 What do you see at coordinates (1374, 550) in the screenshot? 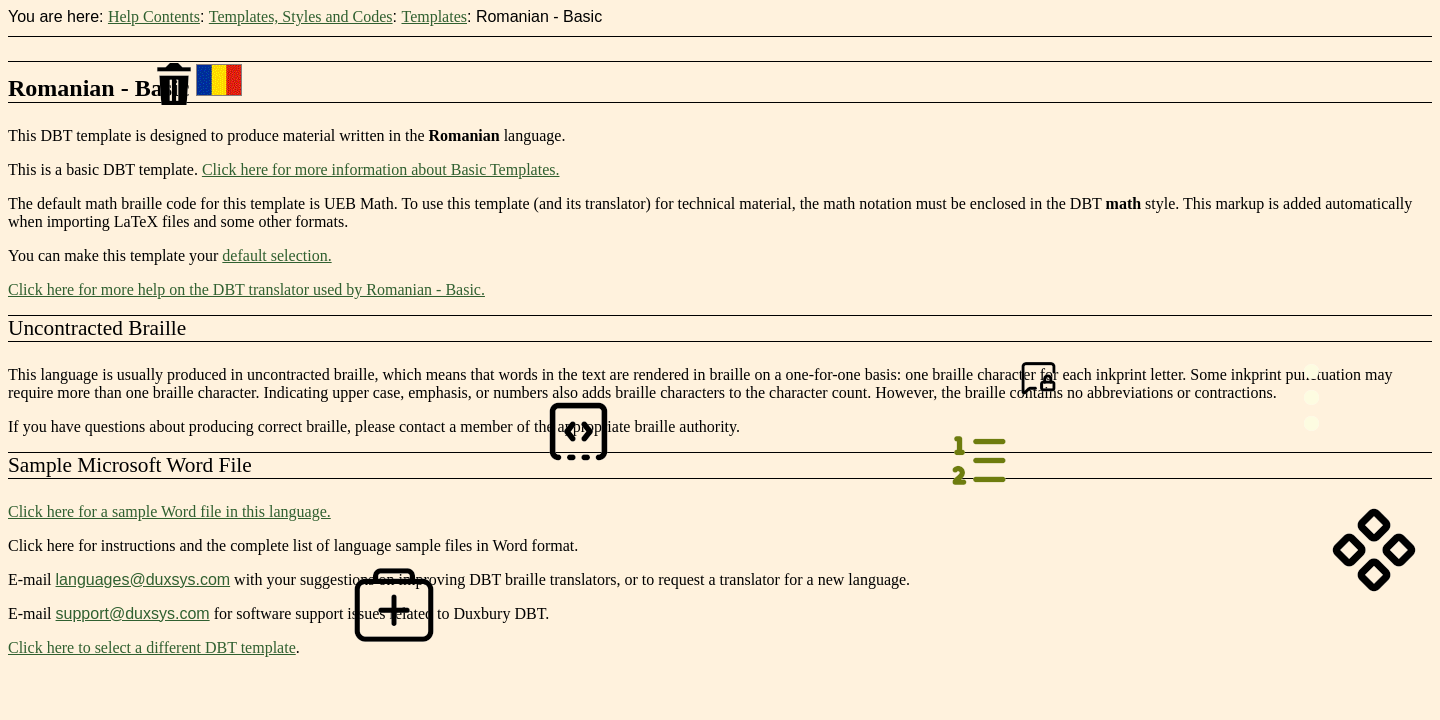
I see `view or manage UI components` at bounding box center [1374, 550].